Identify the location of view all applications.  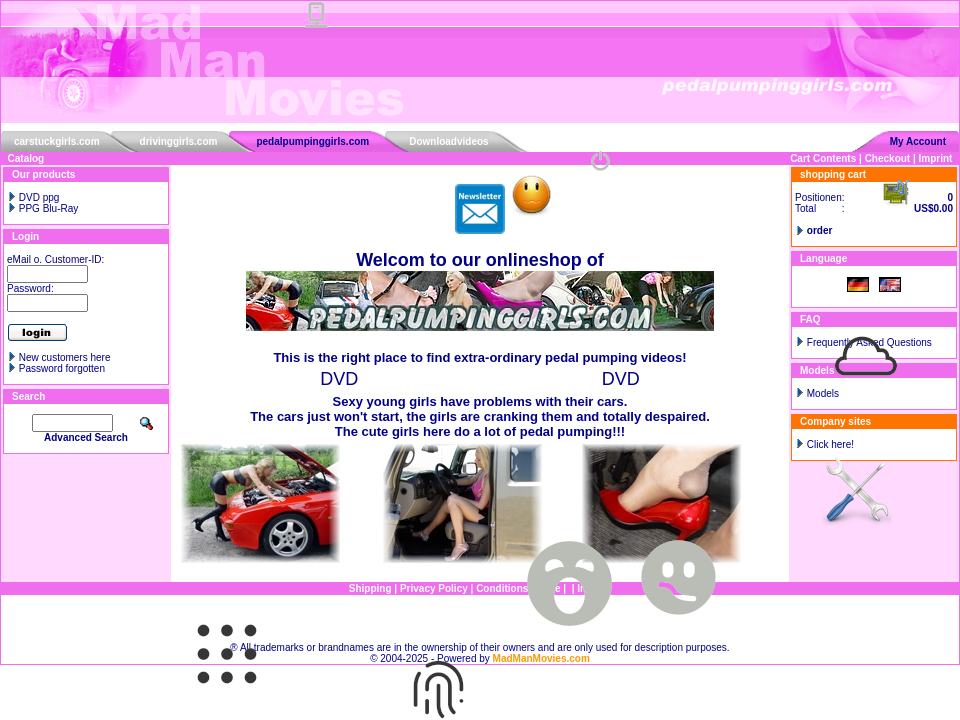
(227, 654).